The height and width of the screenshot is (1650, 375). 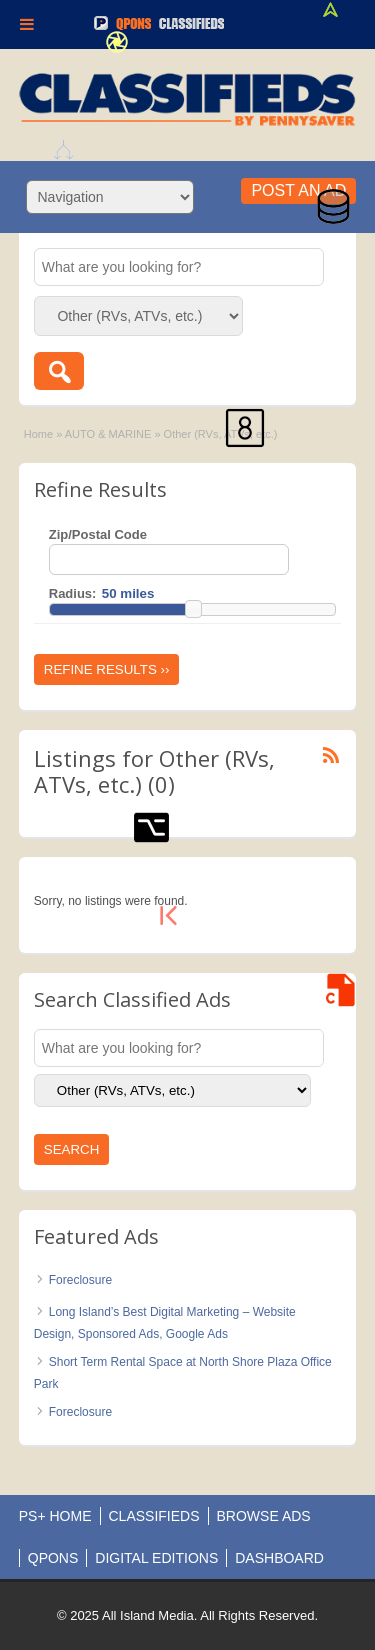 I want to click on split content into multiple paths, so click(x=63, y=150).